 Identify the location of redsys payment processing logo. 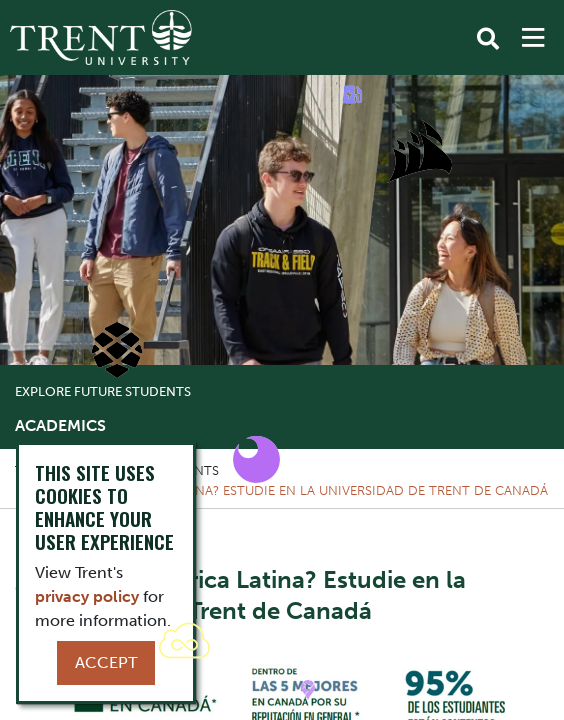
(256, 459).